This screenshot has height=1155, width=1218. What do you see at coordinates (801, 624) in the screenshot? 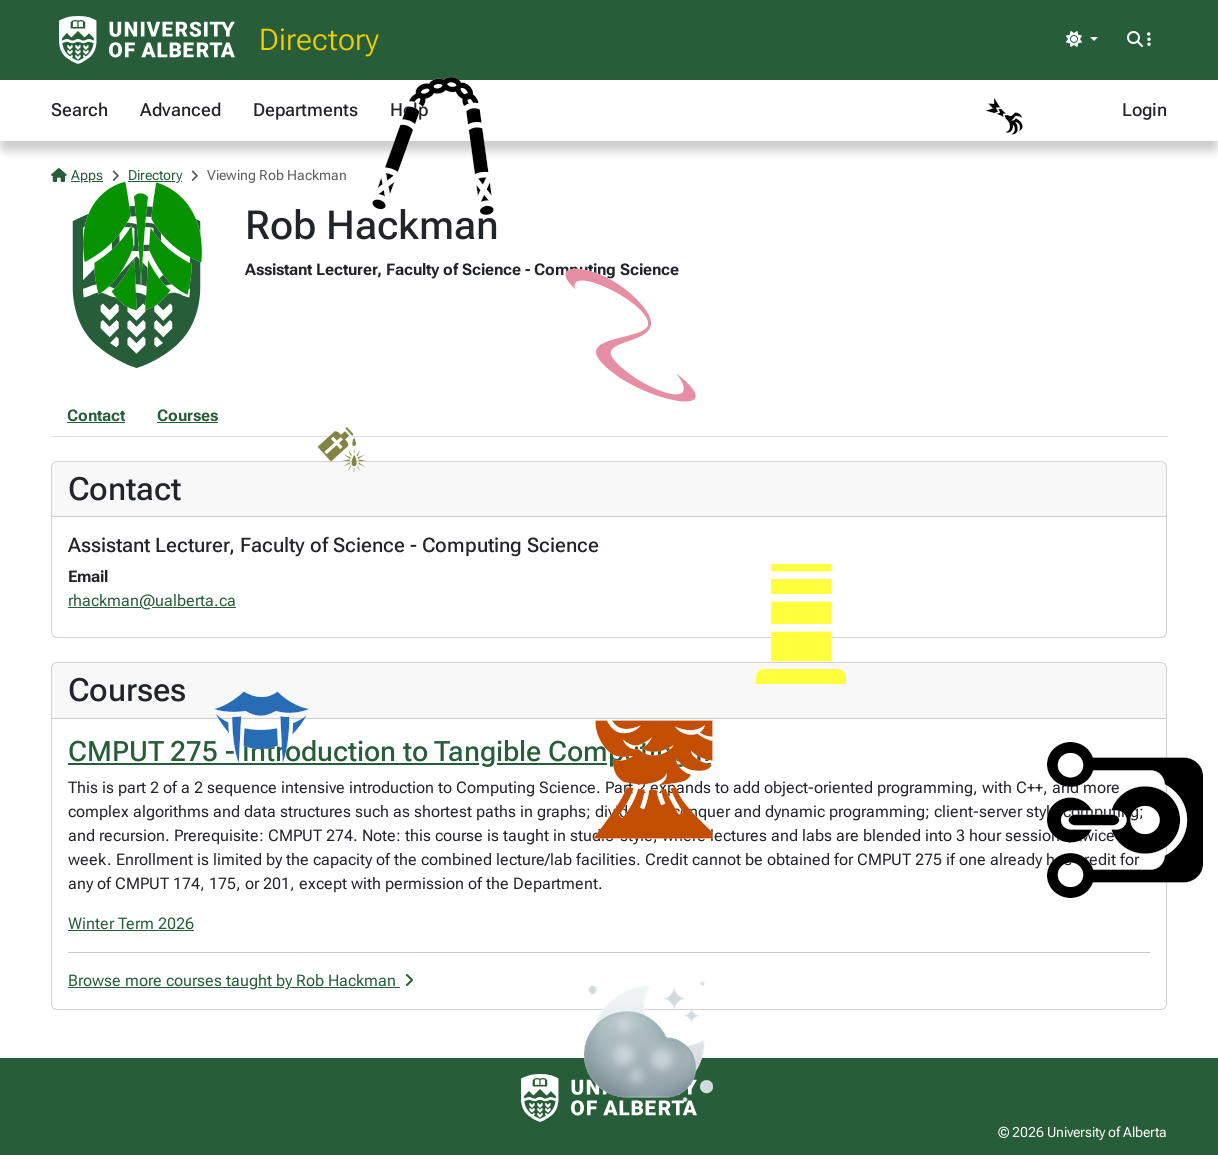
I see `set player spawn point` at bounding box center [801, 624].